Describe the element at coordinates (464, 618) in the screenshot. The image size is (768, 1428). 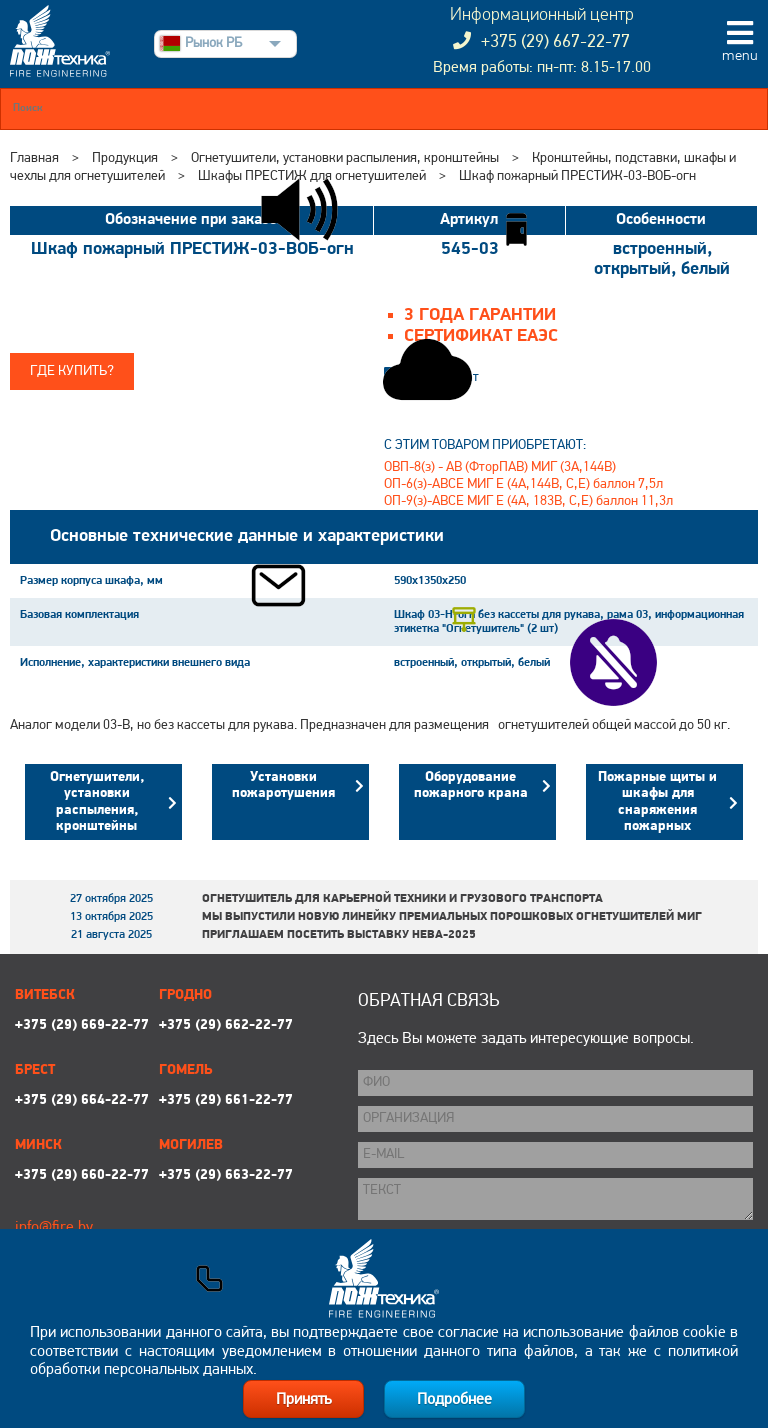
I see `start a presentation or slideshow` at that location.